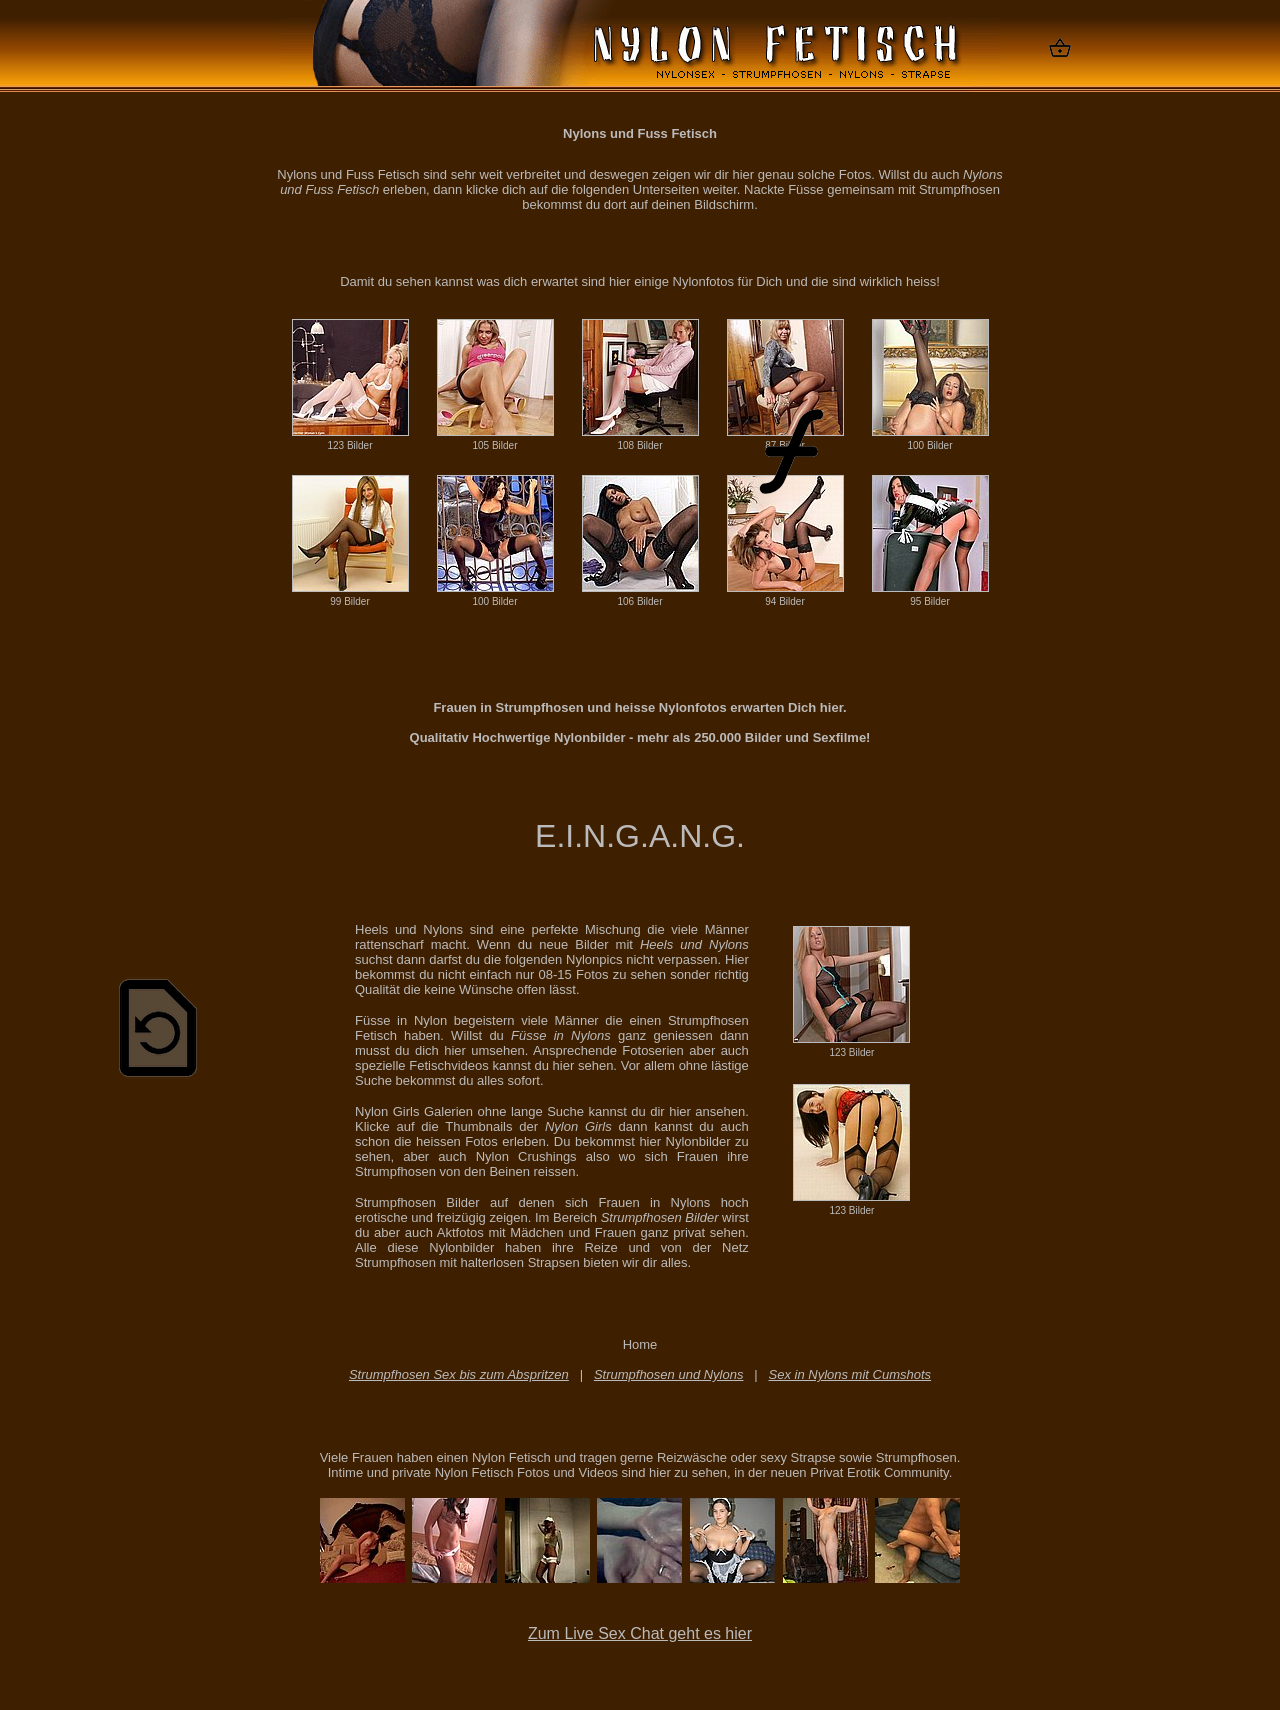 Image resolution: width=1280 pixels, height=1710 pixels. I want to click on restore a previous version of a document, so click(158, 1028).